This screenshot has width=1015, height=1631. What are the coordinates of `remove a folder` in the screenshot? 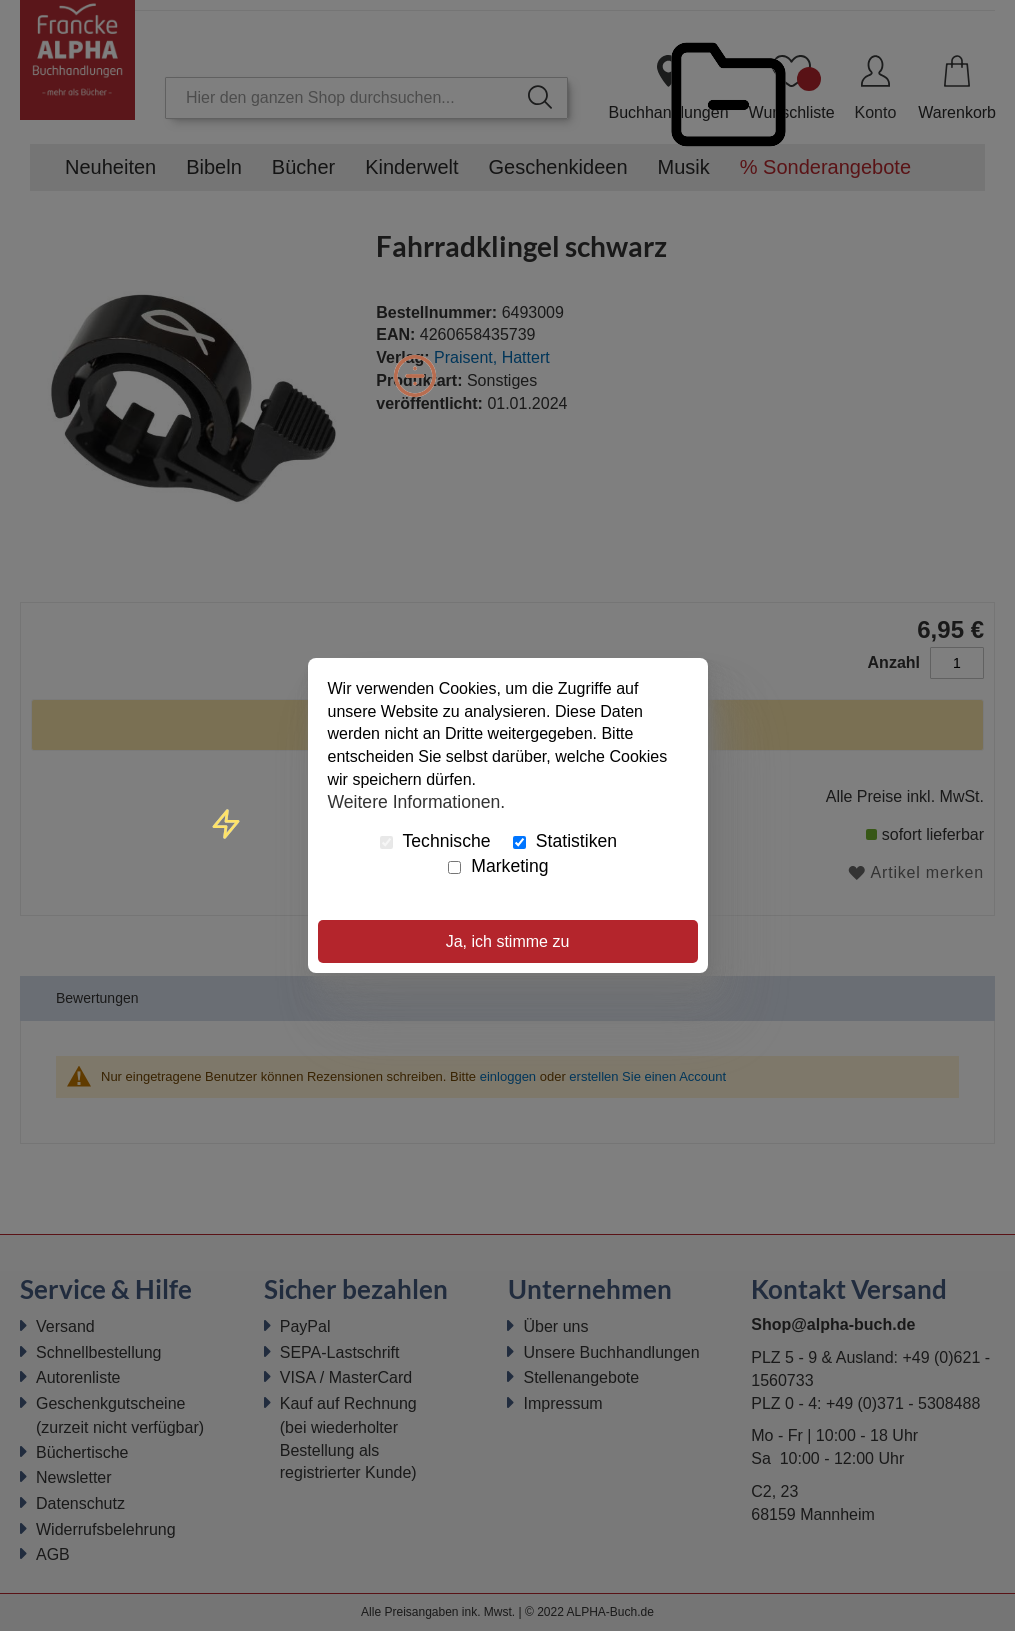 It's located at (728, 94).